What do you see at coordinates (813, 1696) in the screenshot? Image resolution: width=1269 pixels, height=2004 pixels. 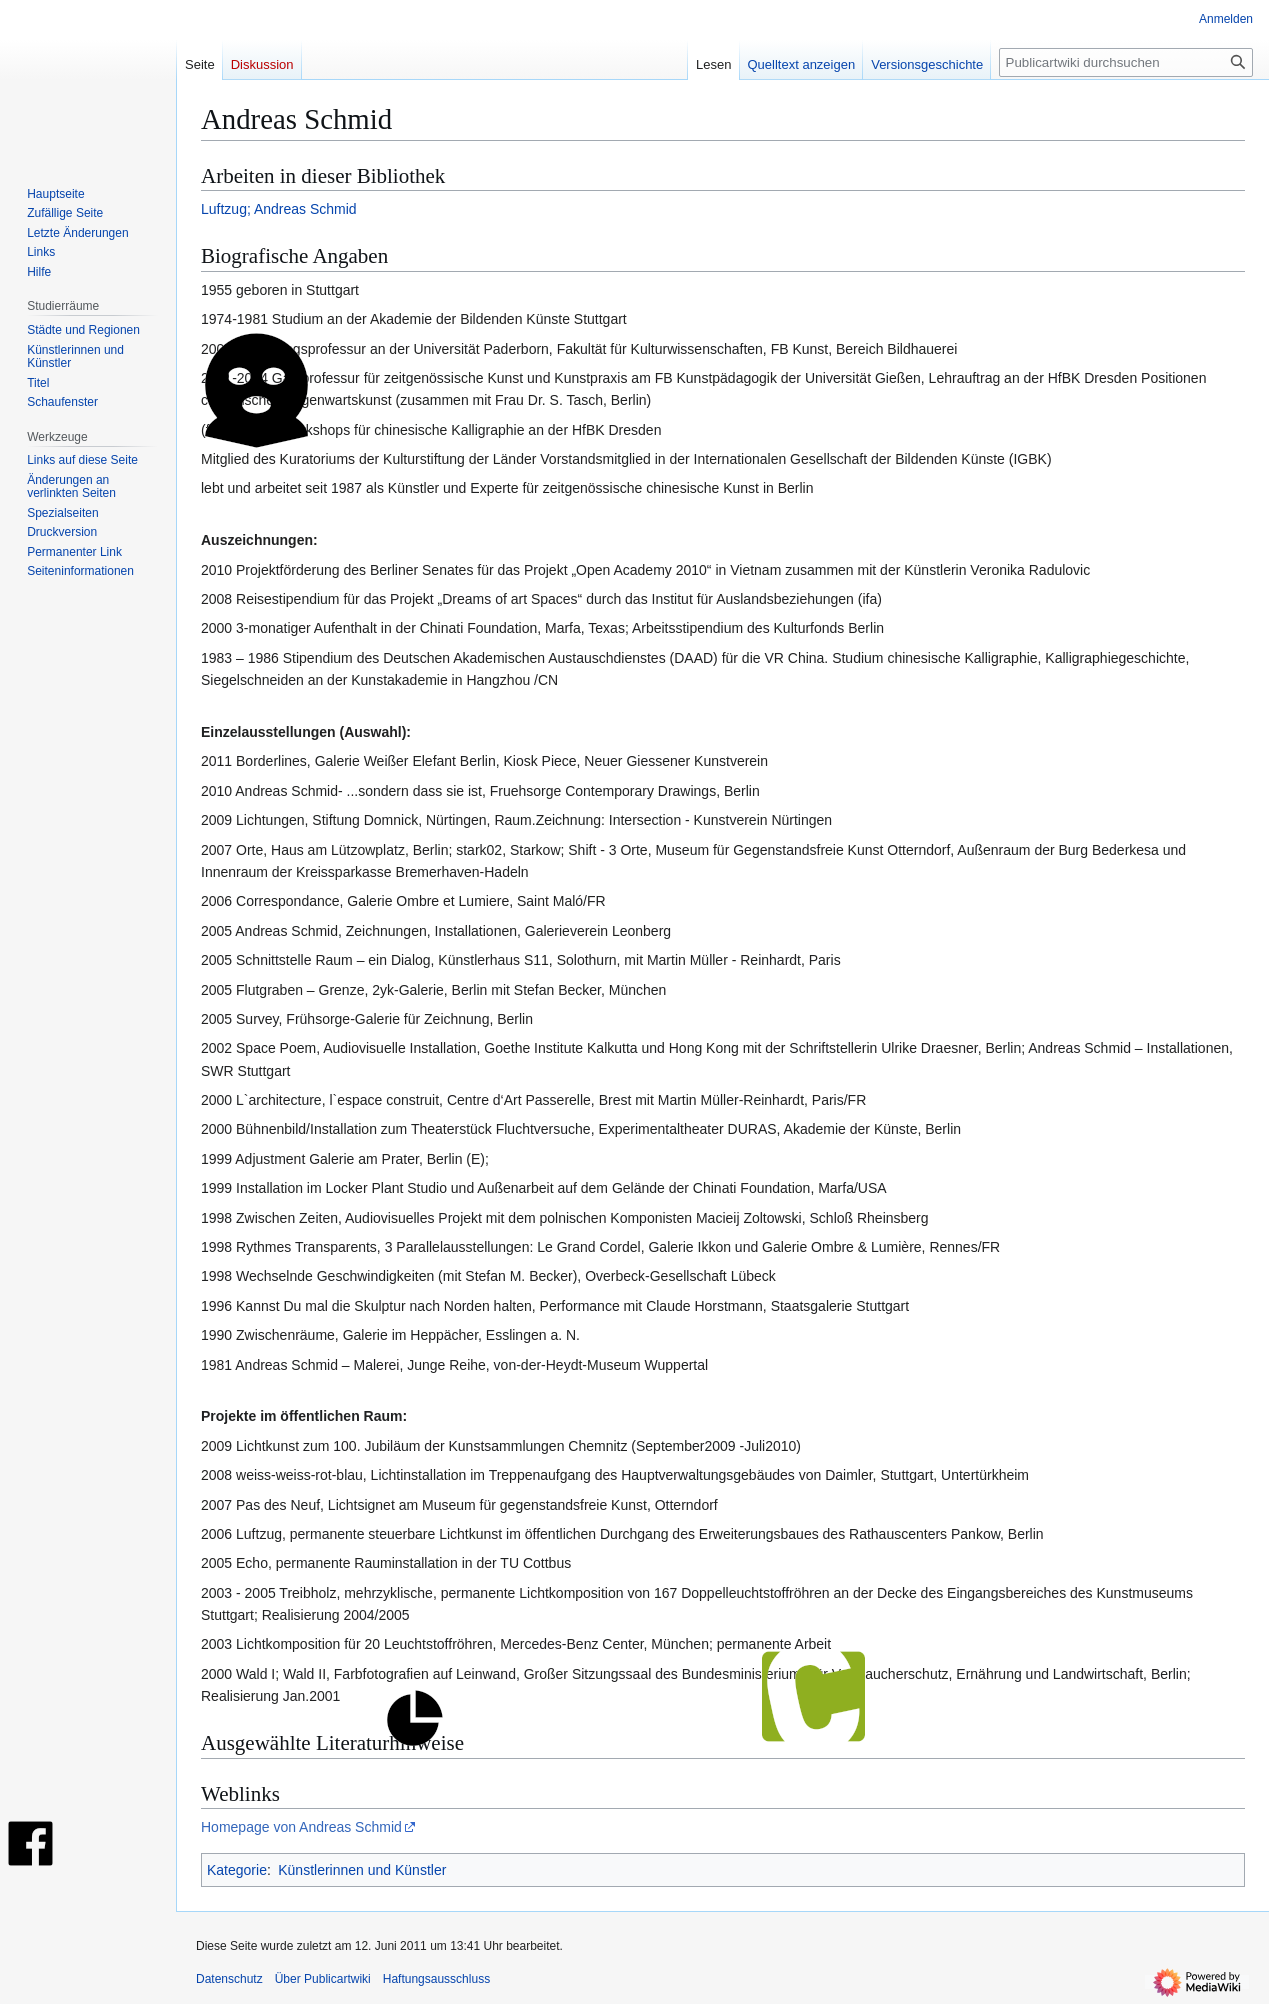 I see `contao CMS logo` at bounding box center [813, 1696].